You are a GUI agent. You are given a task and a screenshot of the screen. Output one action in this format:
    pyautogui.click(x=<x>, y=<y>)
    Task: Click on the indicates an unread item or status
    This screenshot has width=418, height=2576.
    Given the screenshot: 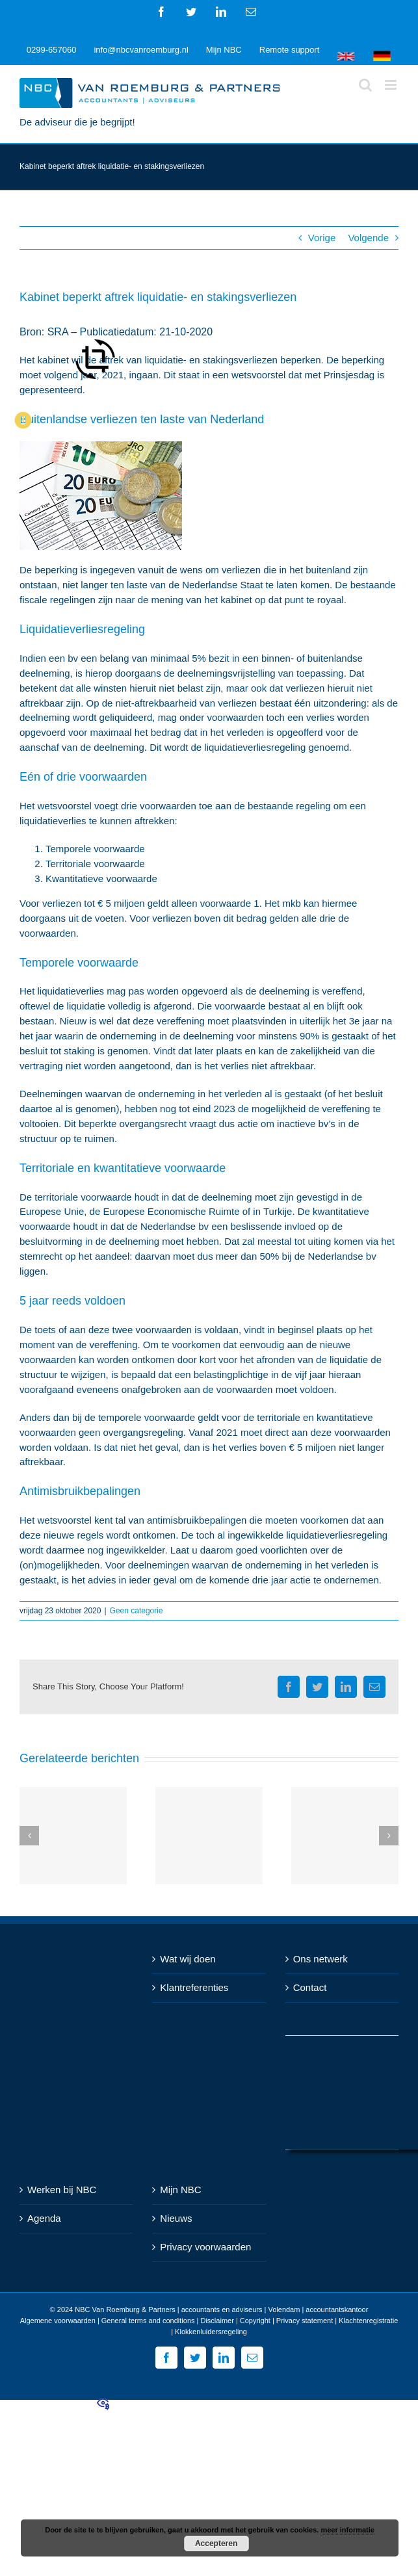 What is the action you would take?
    pyautogui.click(x=23, y=420)
    